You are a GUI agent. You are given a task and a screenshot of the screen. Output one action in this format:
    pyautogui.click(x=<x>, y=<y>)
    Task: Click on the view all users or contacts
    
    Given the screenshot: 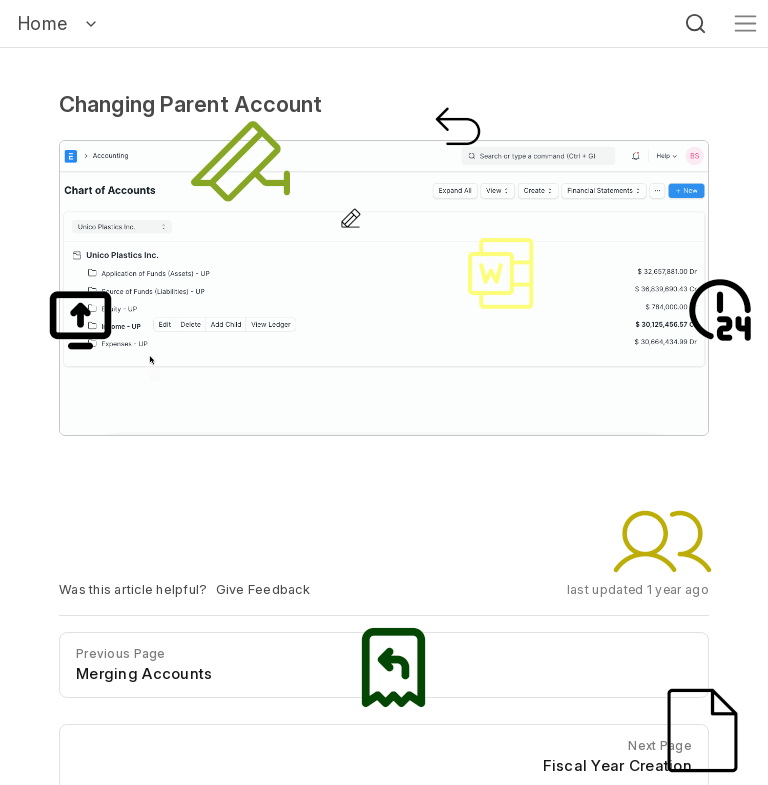 What is the action you would take?
    pyautogui.click(x=662, y=541)
    